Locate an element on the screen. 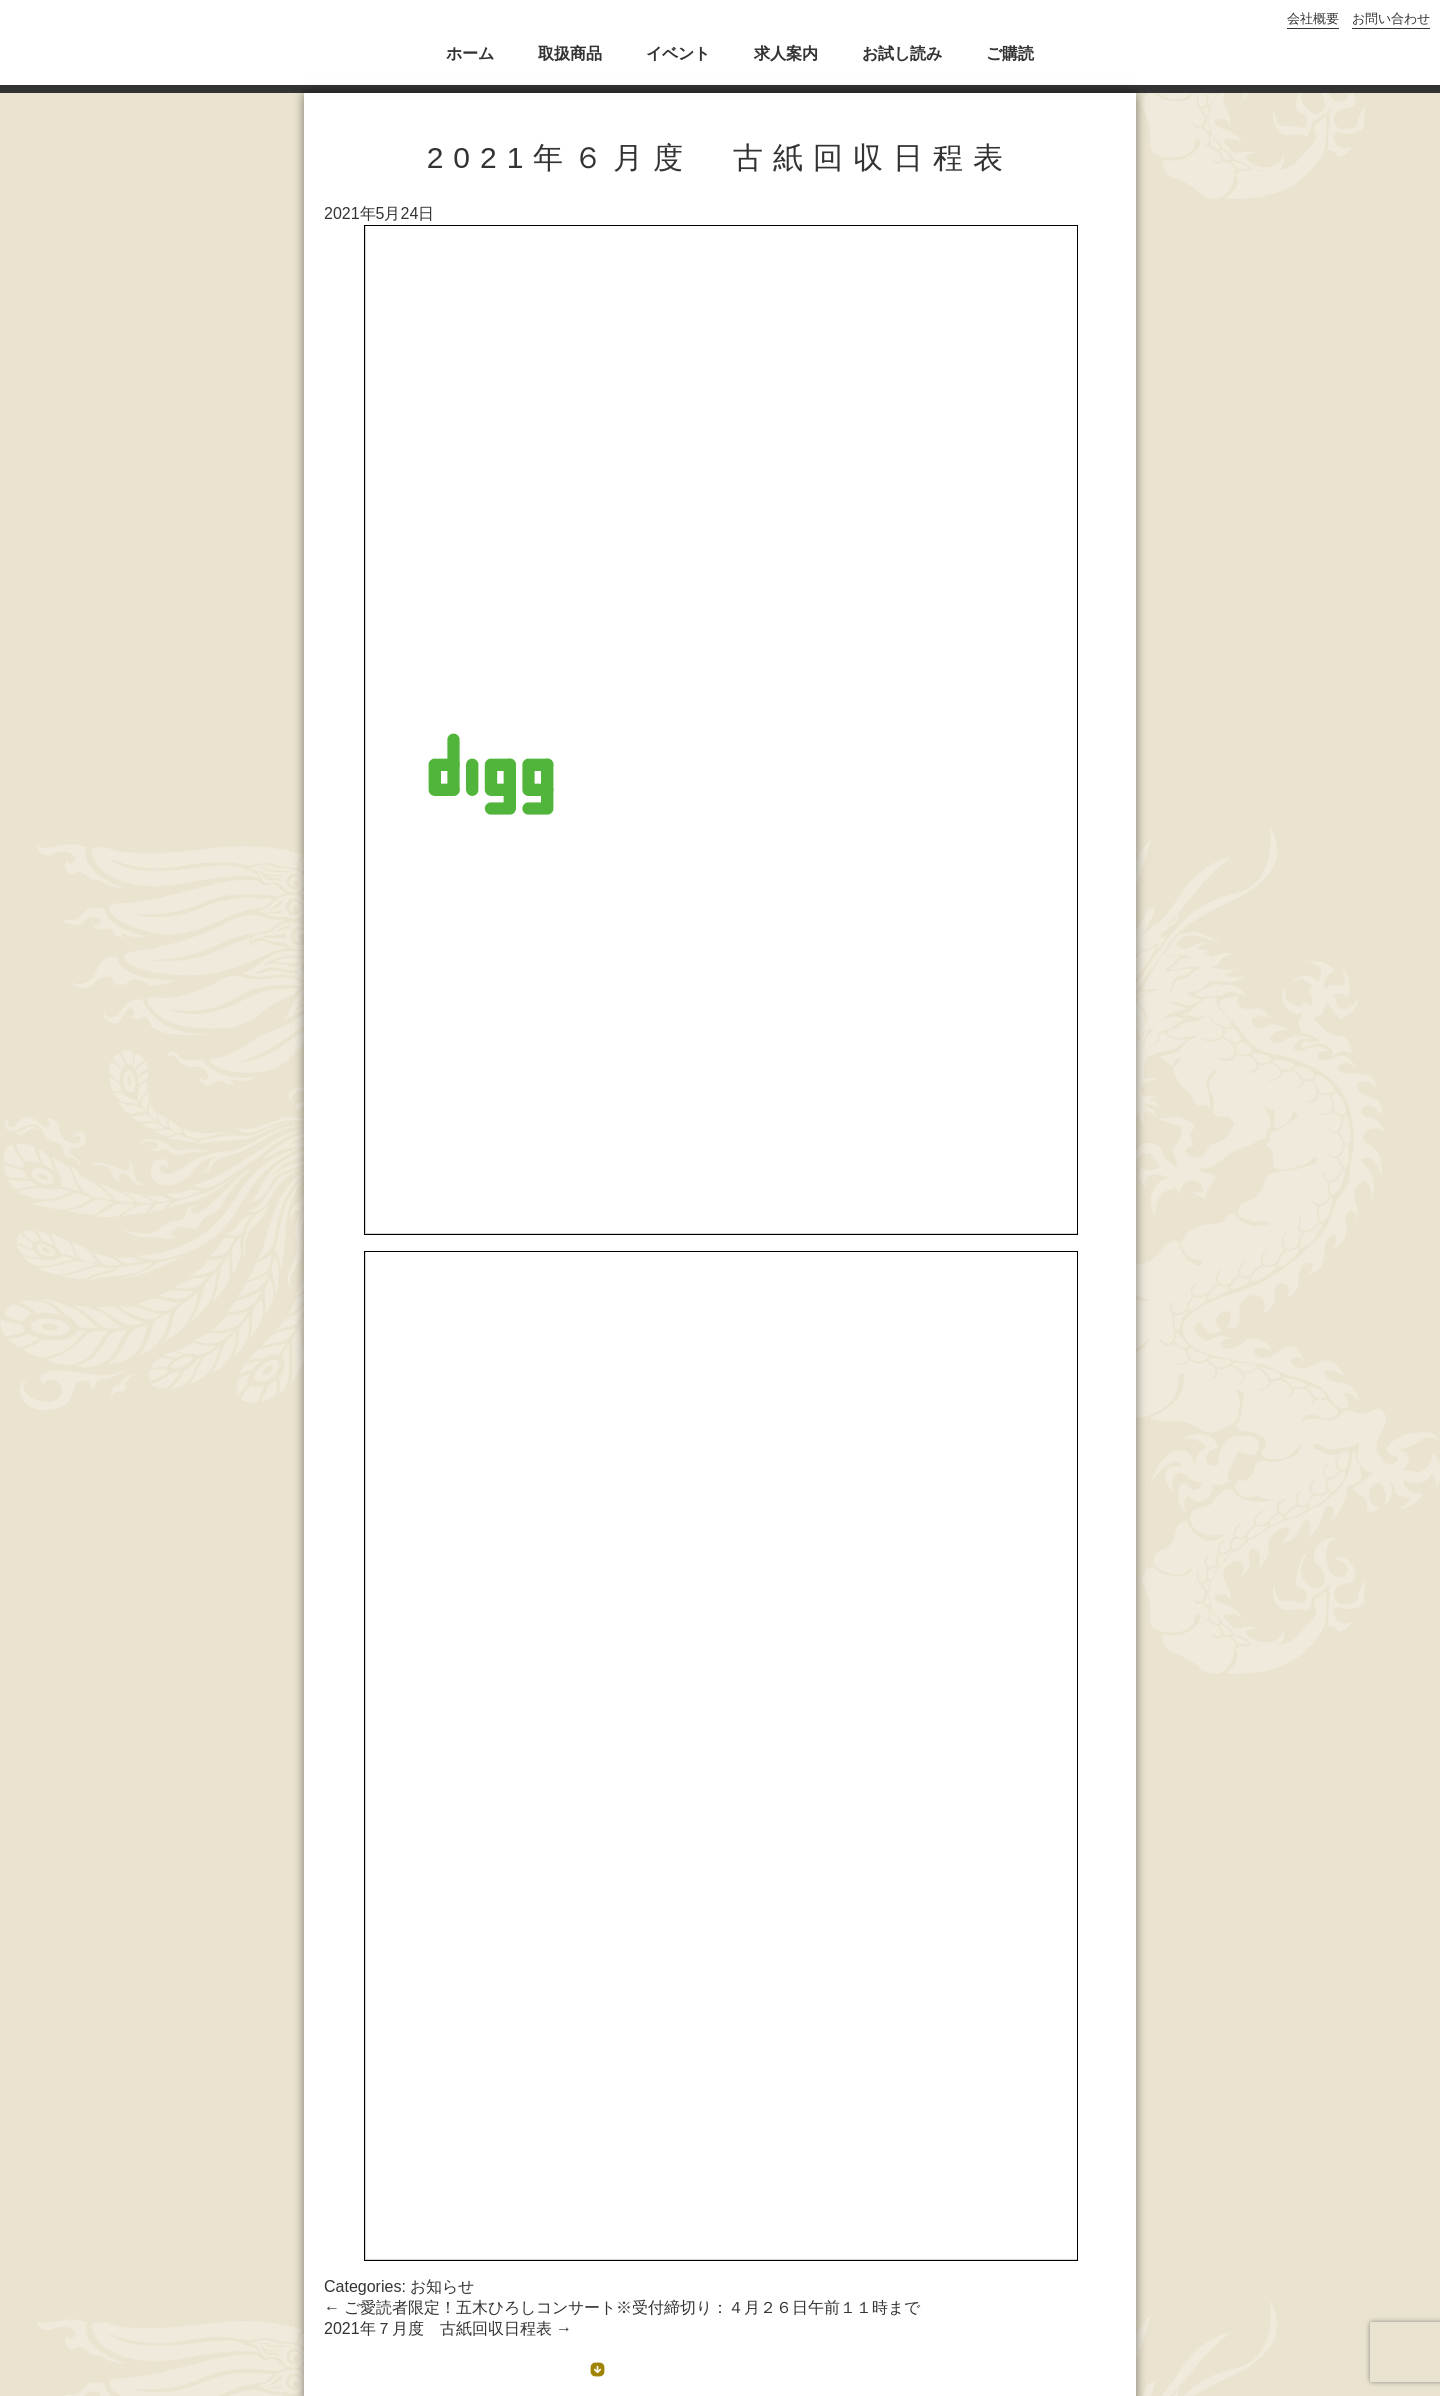  download file or content is located at coordinates (597, 2369).